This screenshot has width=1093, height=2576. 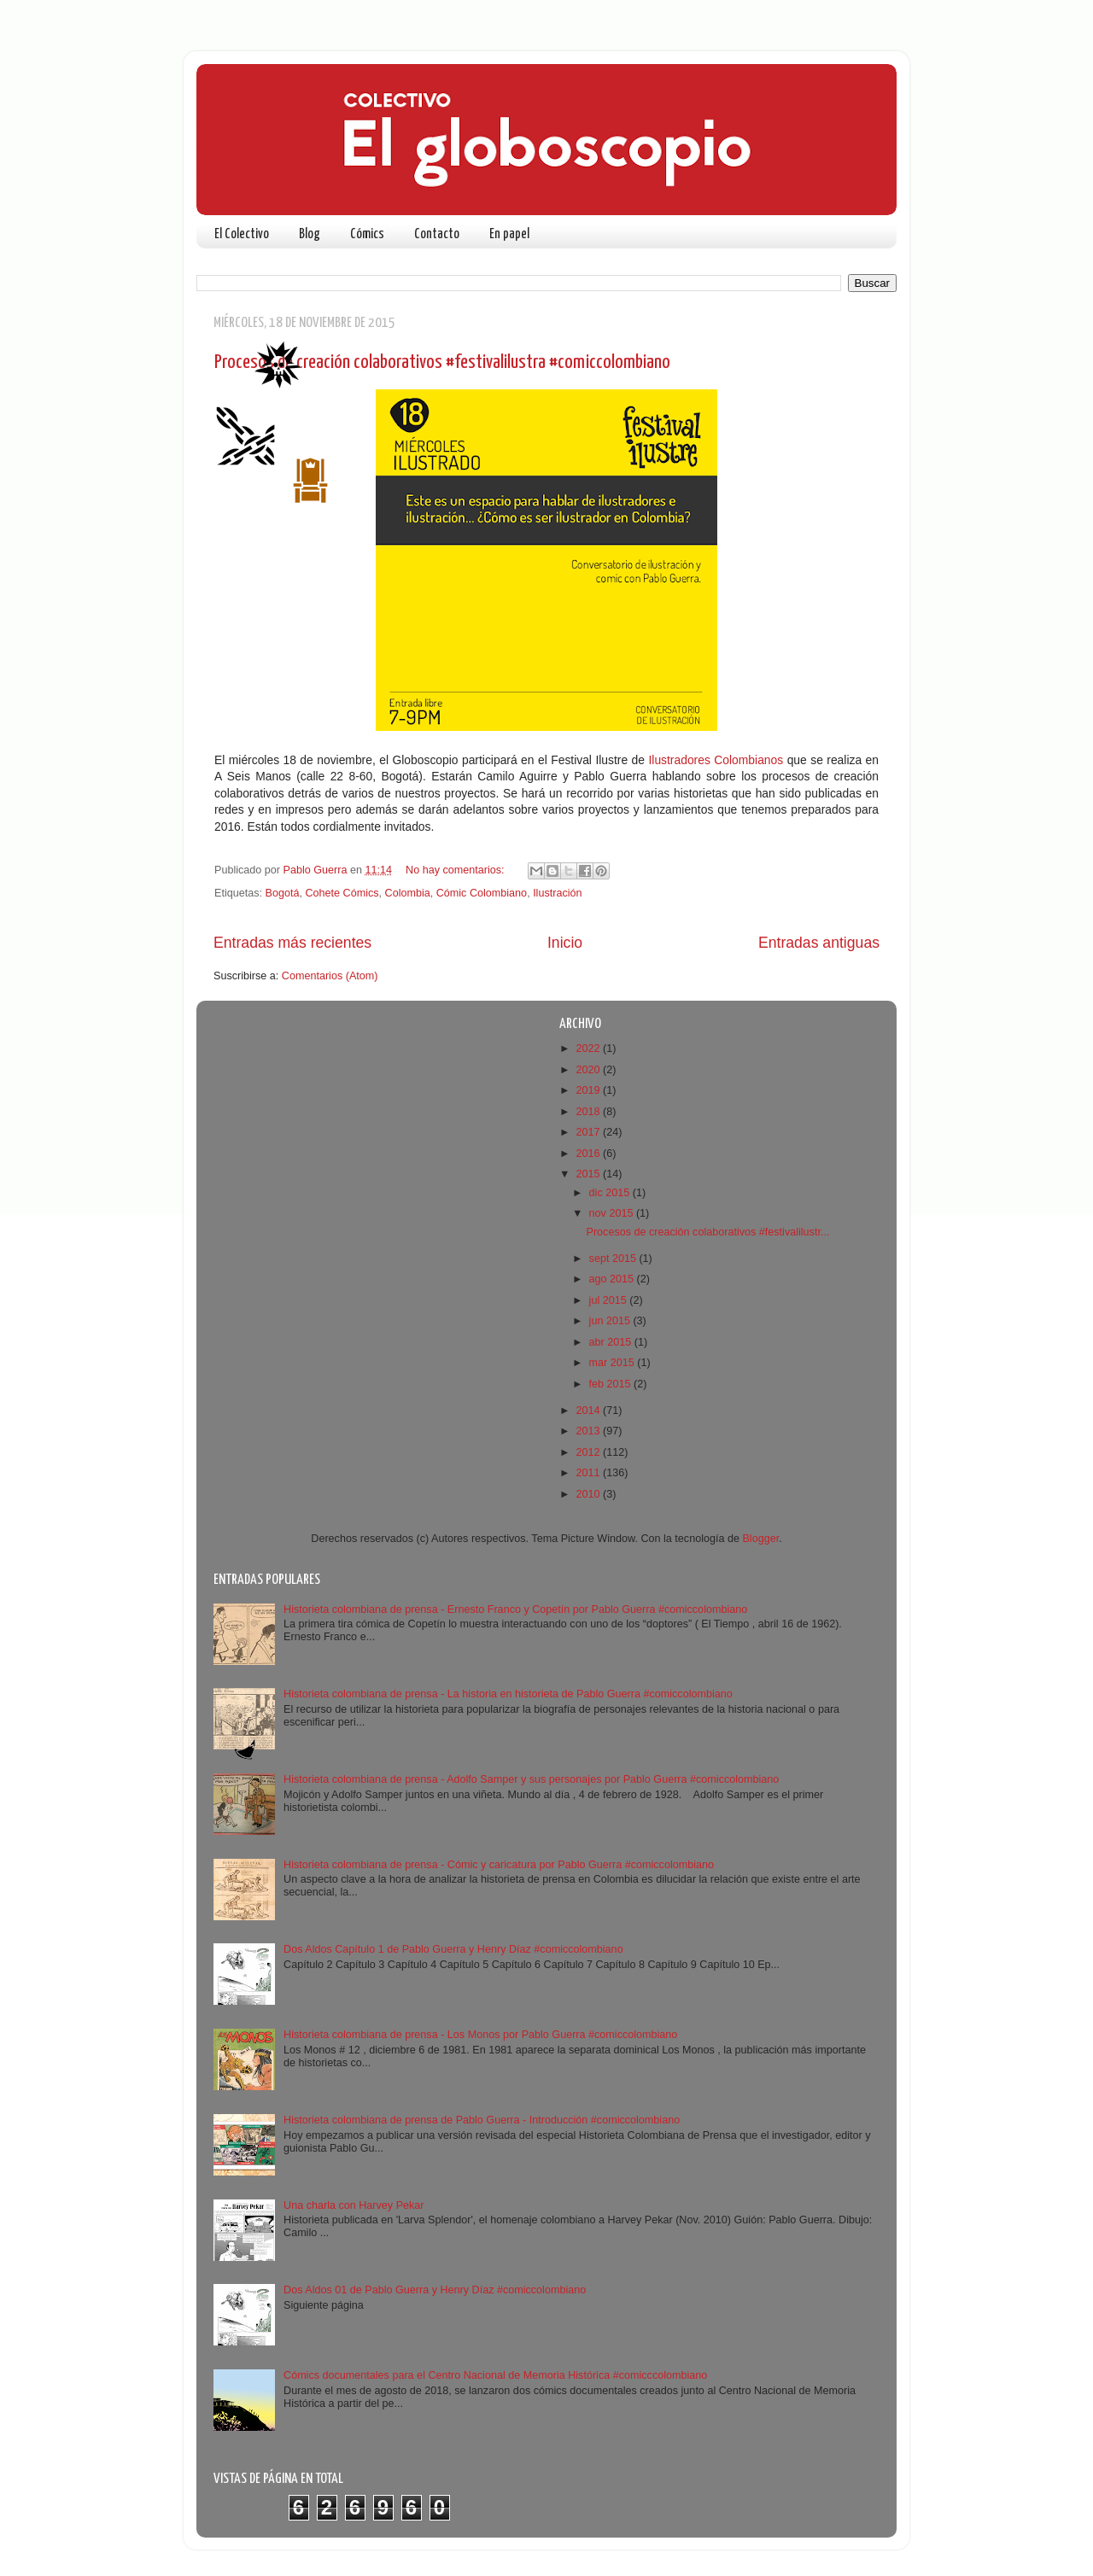 What do you see at coordinates (245, 435) in the screenshot?
I see `indicates a linked or connected status` at bounding box center [245, 435].